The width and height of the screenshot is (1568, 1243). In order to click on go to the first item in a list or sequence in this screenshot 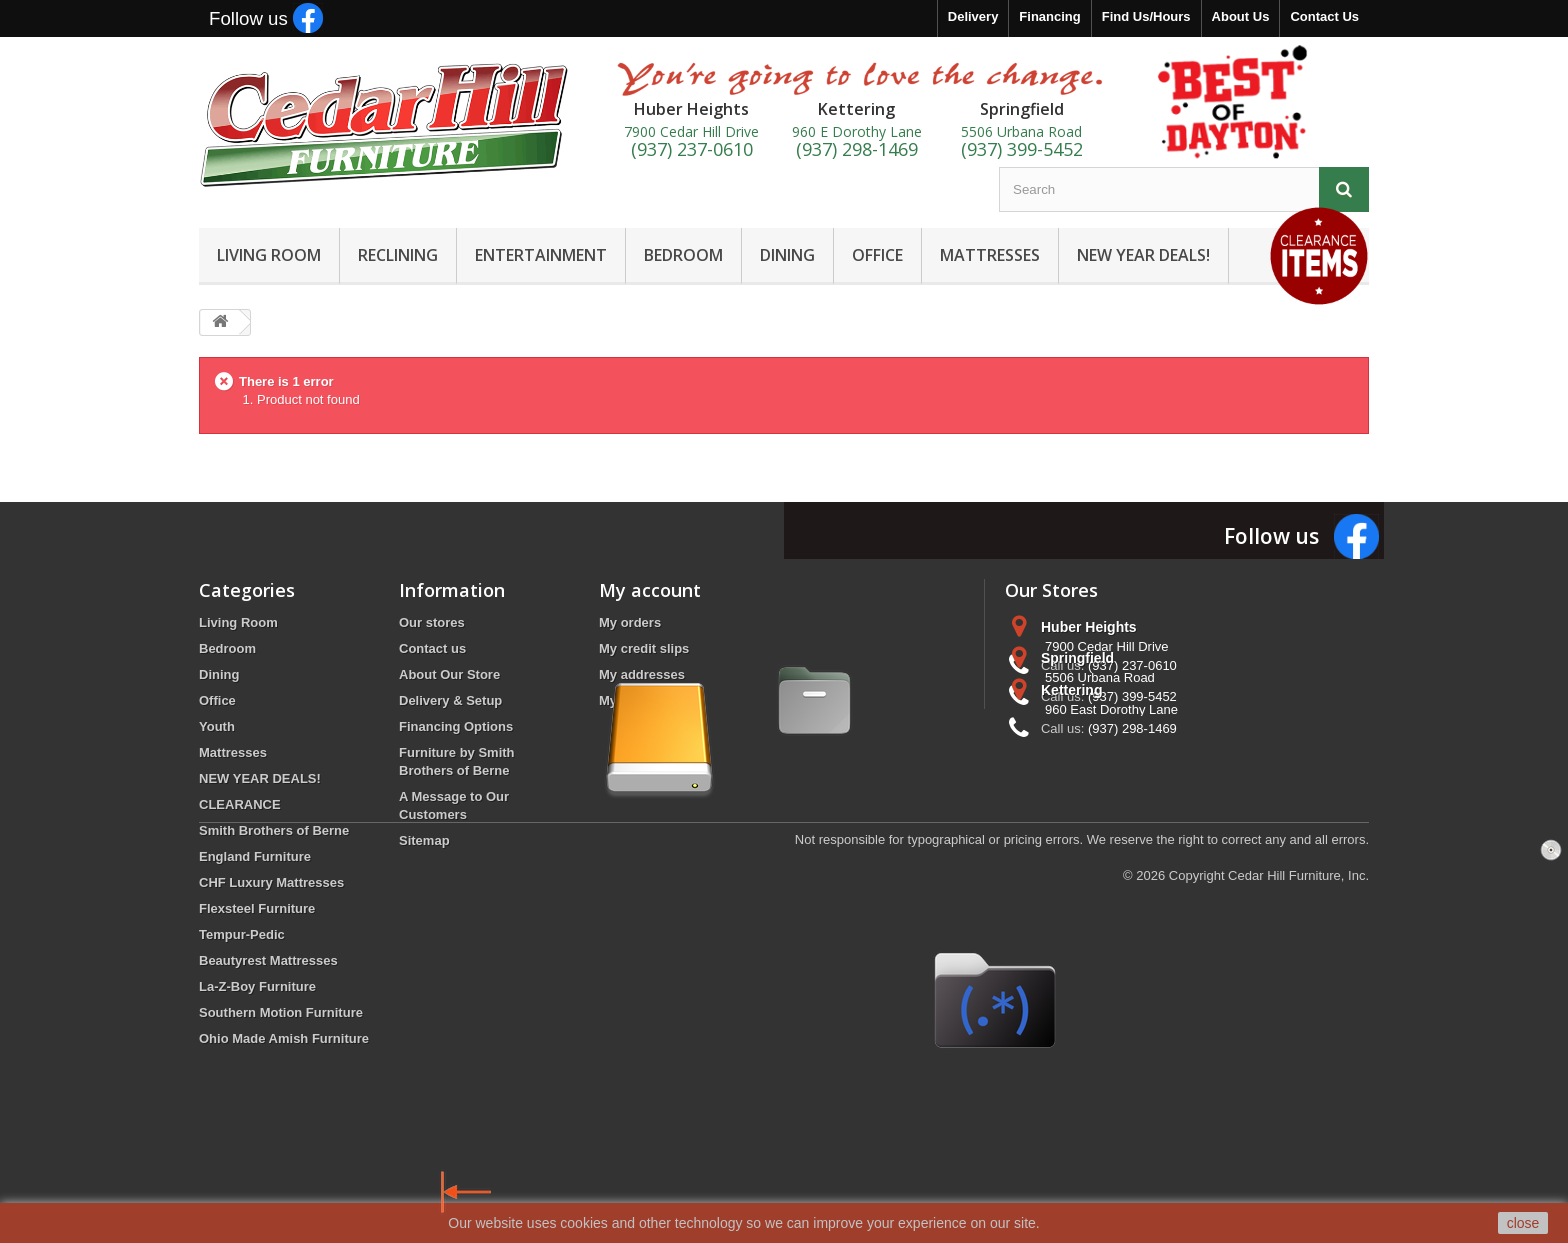, I will do `click(466, 1192)`.